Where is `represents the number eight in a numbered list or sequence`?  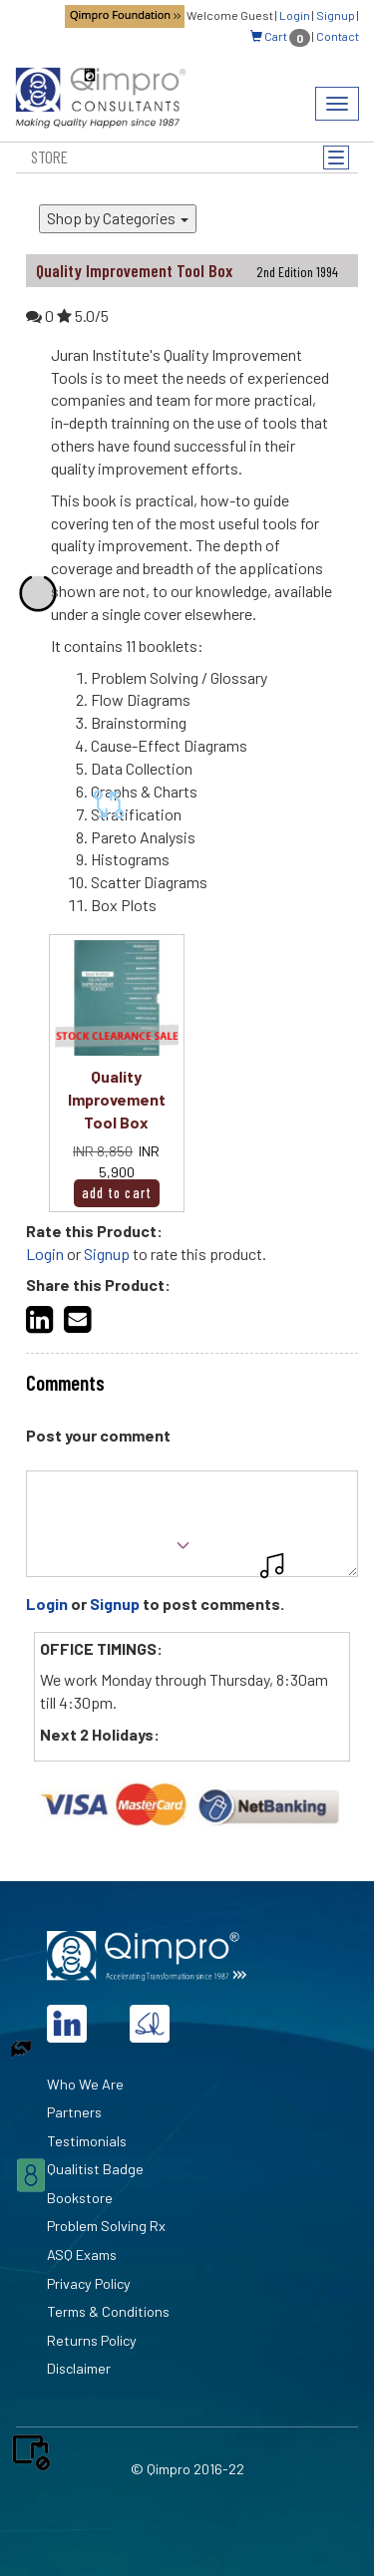
represents the number eight in a numbered list or sequence is located at coordinates (31, 2175).